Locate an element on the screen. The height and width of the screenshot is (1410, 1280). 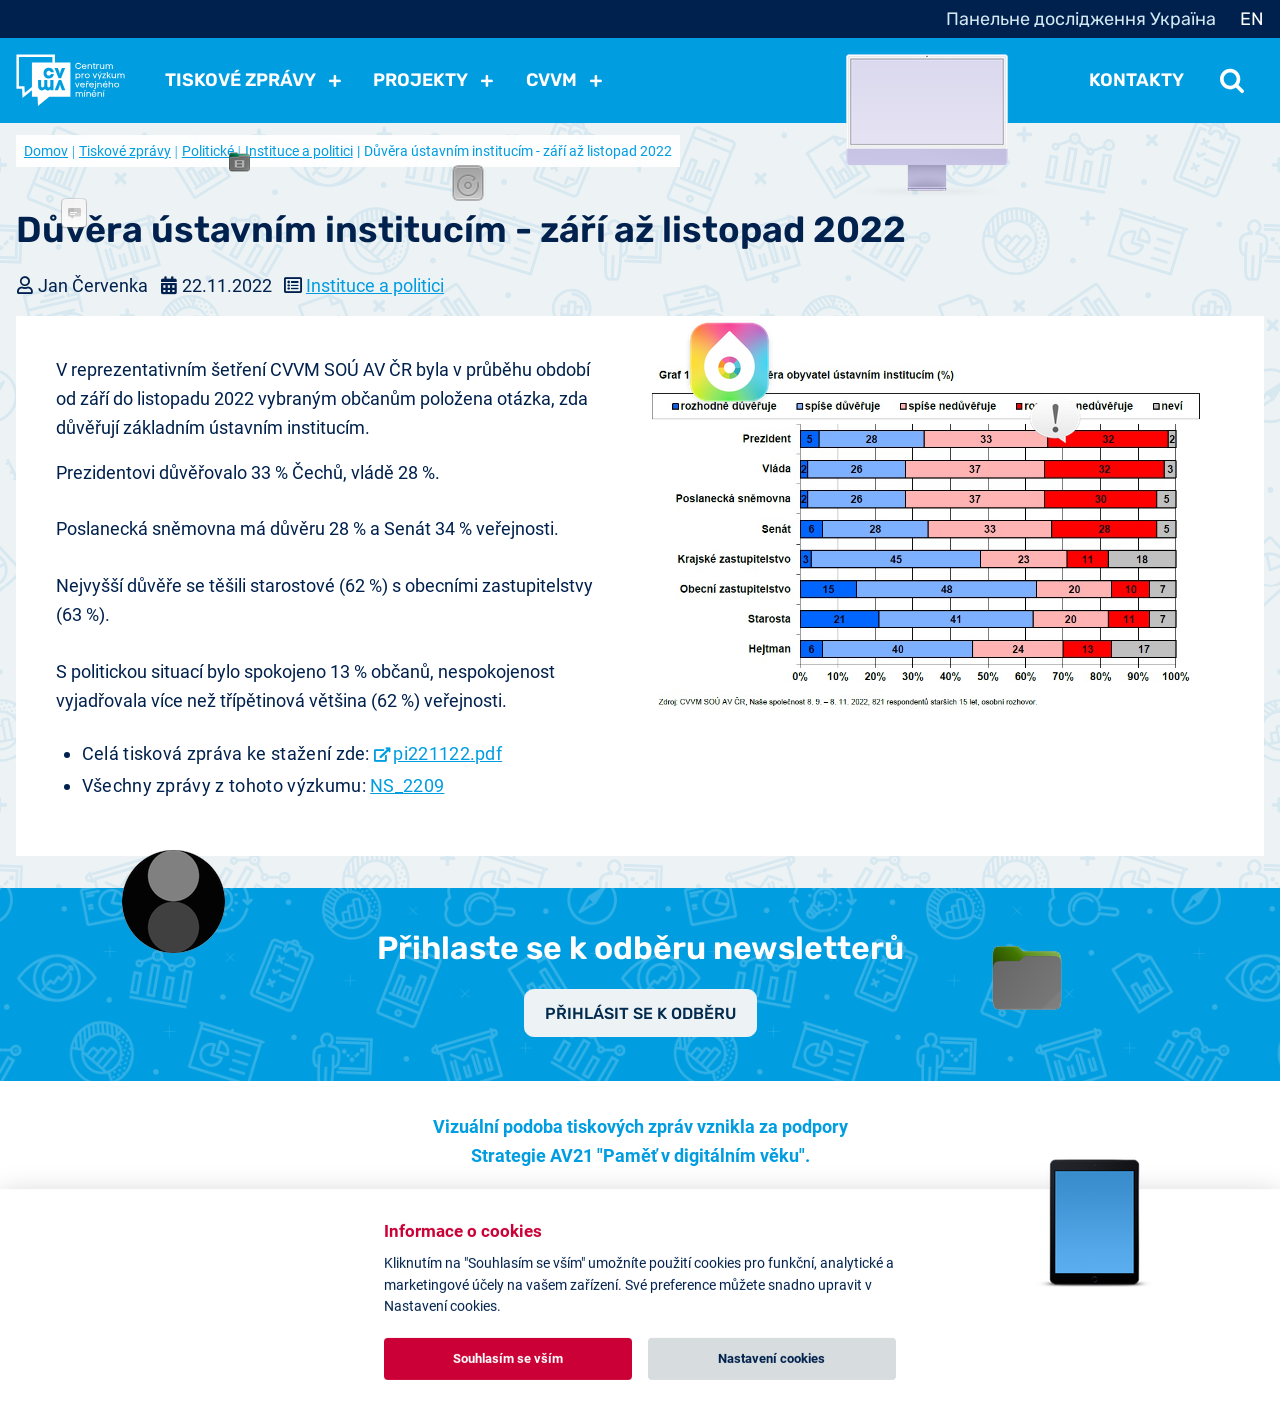
access hard drive storage is located at coordinates (468, 183).